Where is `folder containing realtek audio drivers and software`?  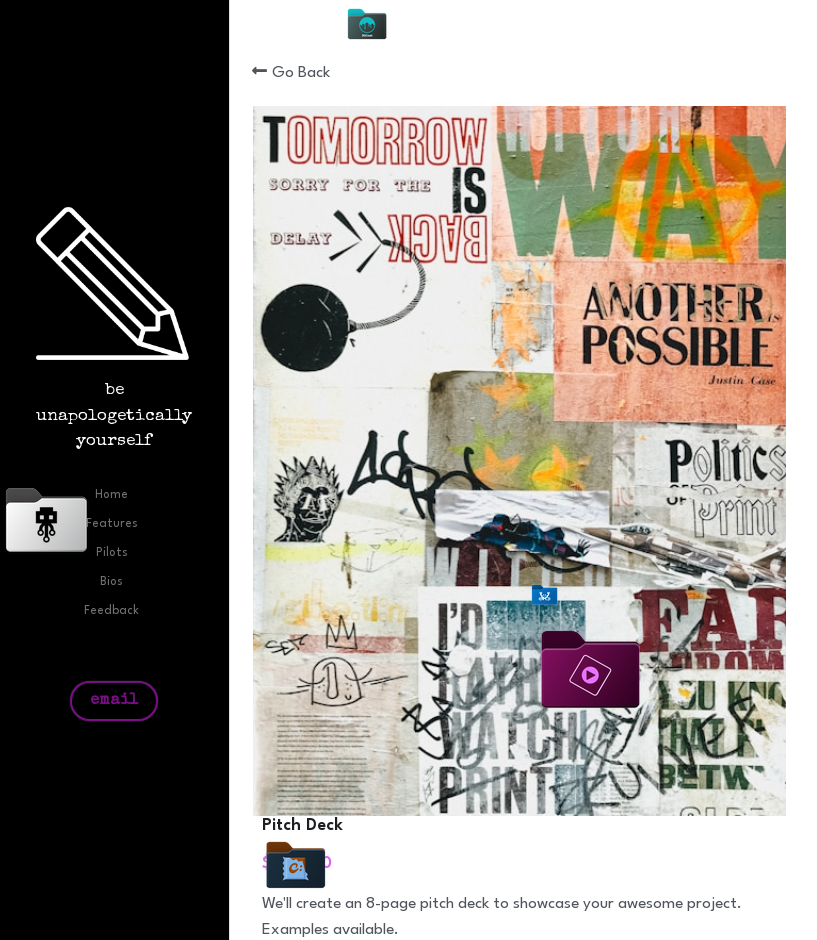 folder containing realtek audio drivers and software is located at coordinates (544, 595).